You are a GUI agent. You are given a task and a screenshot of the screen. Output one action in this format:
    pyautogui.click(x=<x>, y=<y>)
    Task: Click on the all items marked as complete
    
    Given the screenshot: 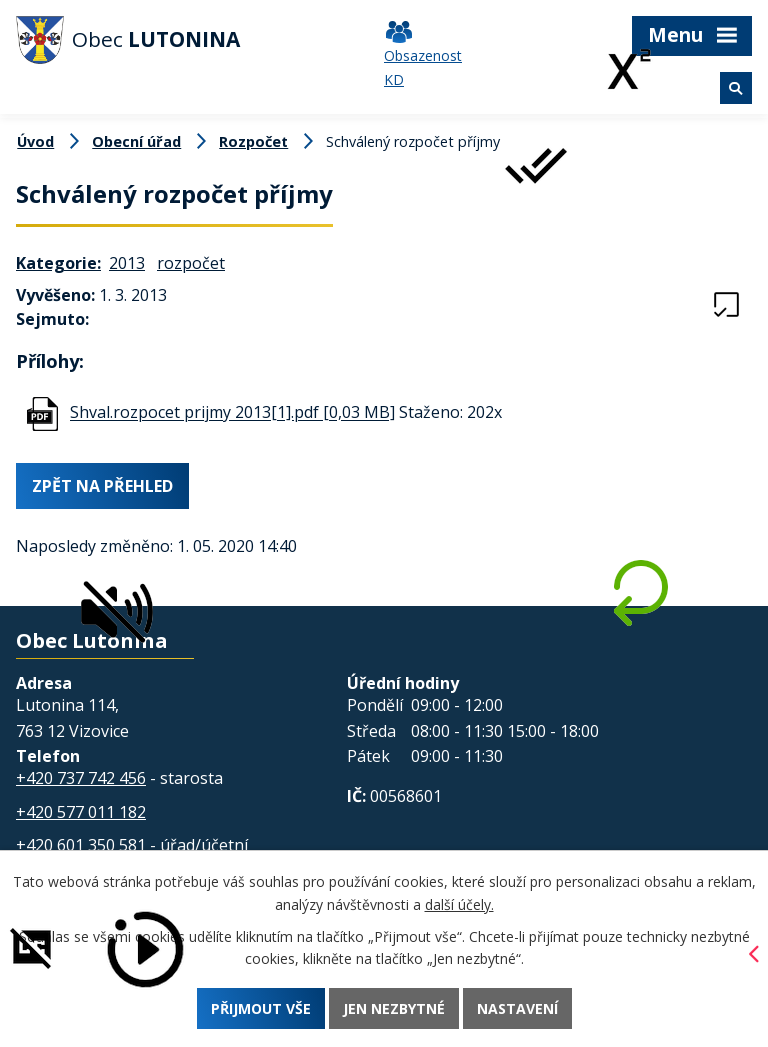 What is the action you would take?
    pyautogui.click(x=536, y=165)
    